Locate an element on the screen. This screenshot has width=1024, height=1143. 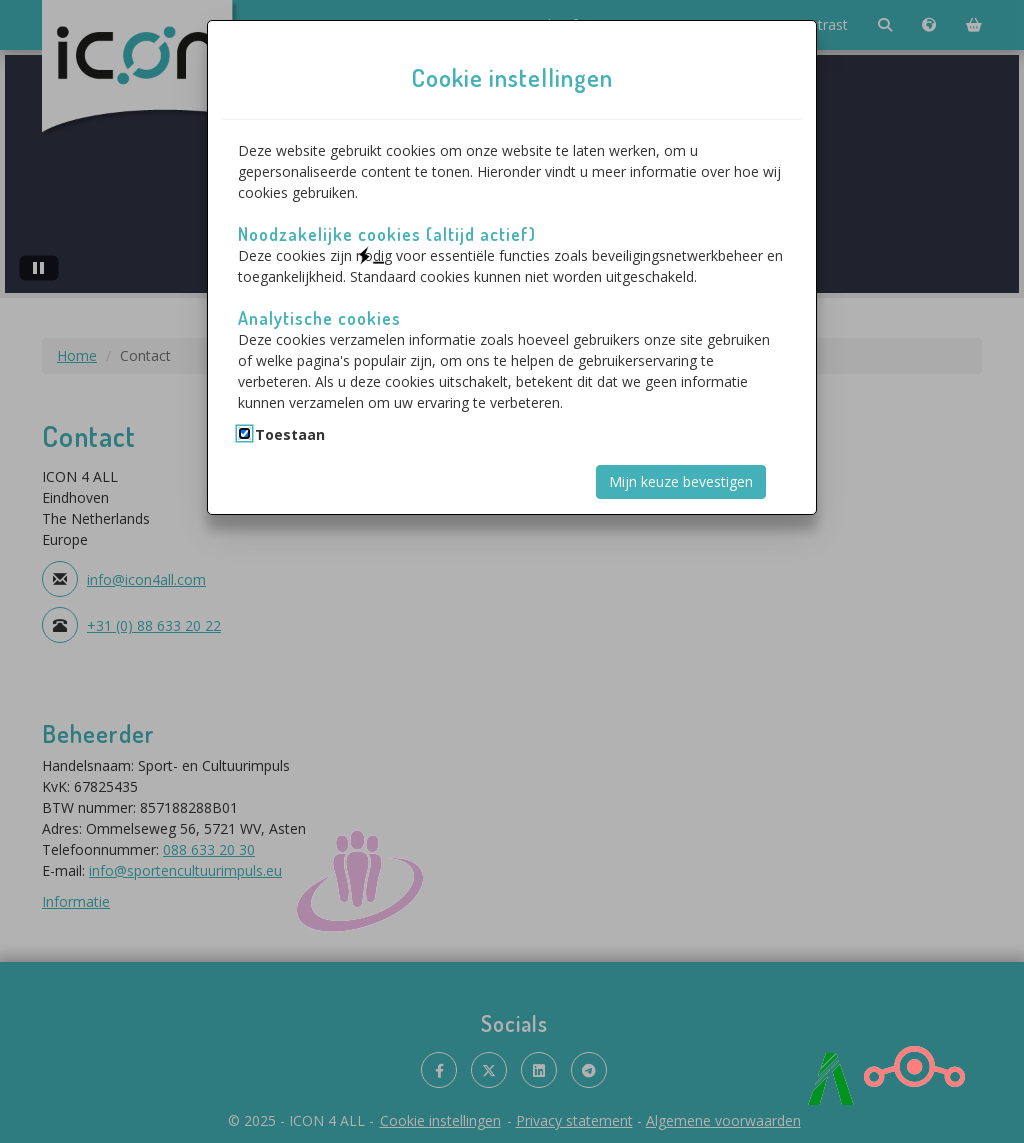
open hyper terminal application is located at coordinates (371, 255).